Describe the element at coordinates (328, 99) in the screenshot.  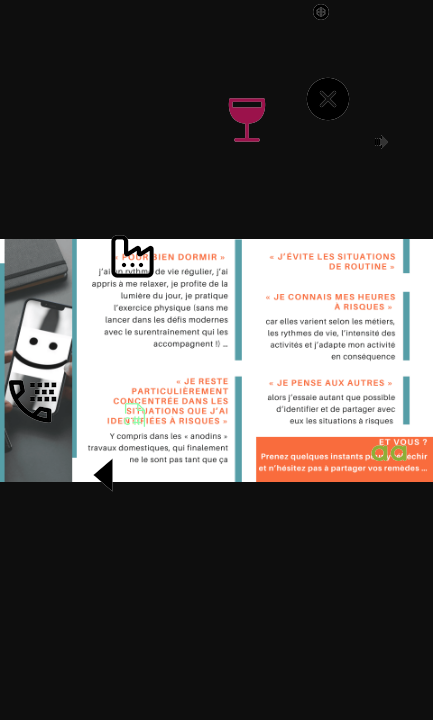
I see `close or dismiss a dialog` at that location.